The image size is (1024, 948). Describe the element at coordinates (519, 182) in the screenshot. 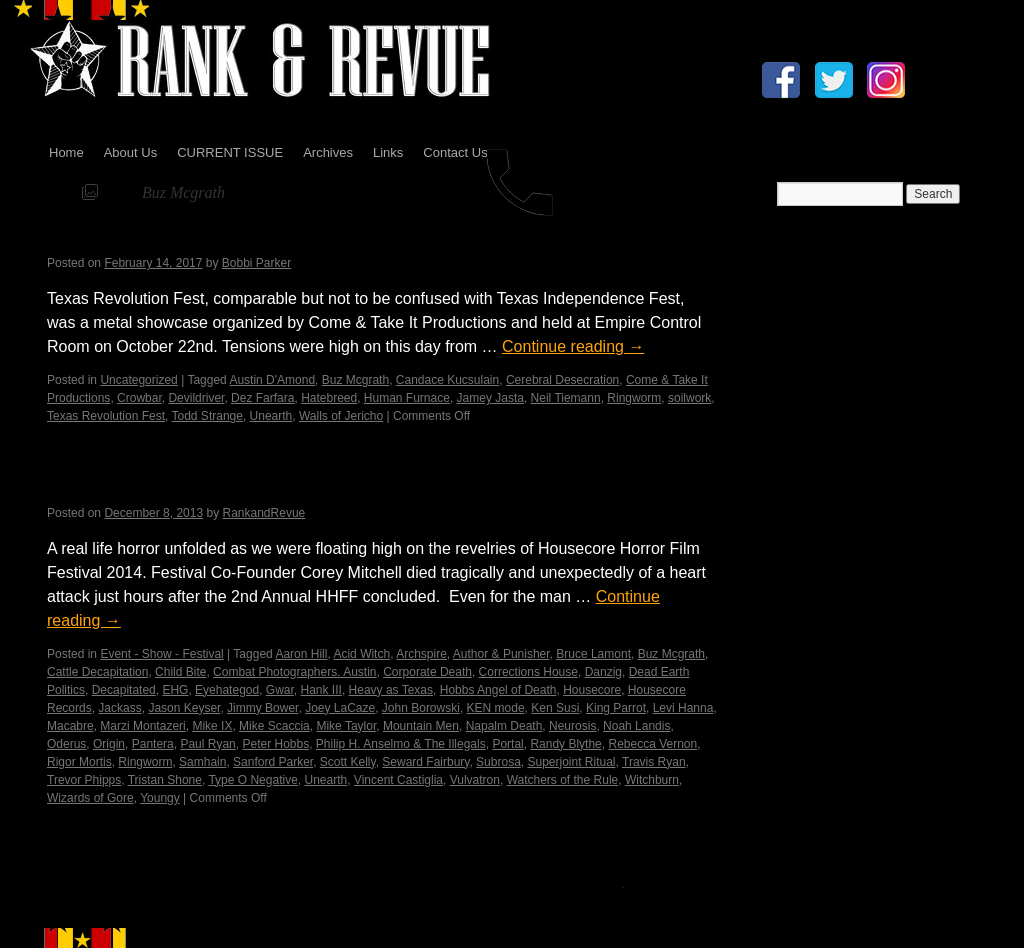

I see `make a phone call` at that location.